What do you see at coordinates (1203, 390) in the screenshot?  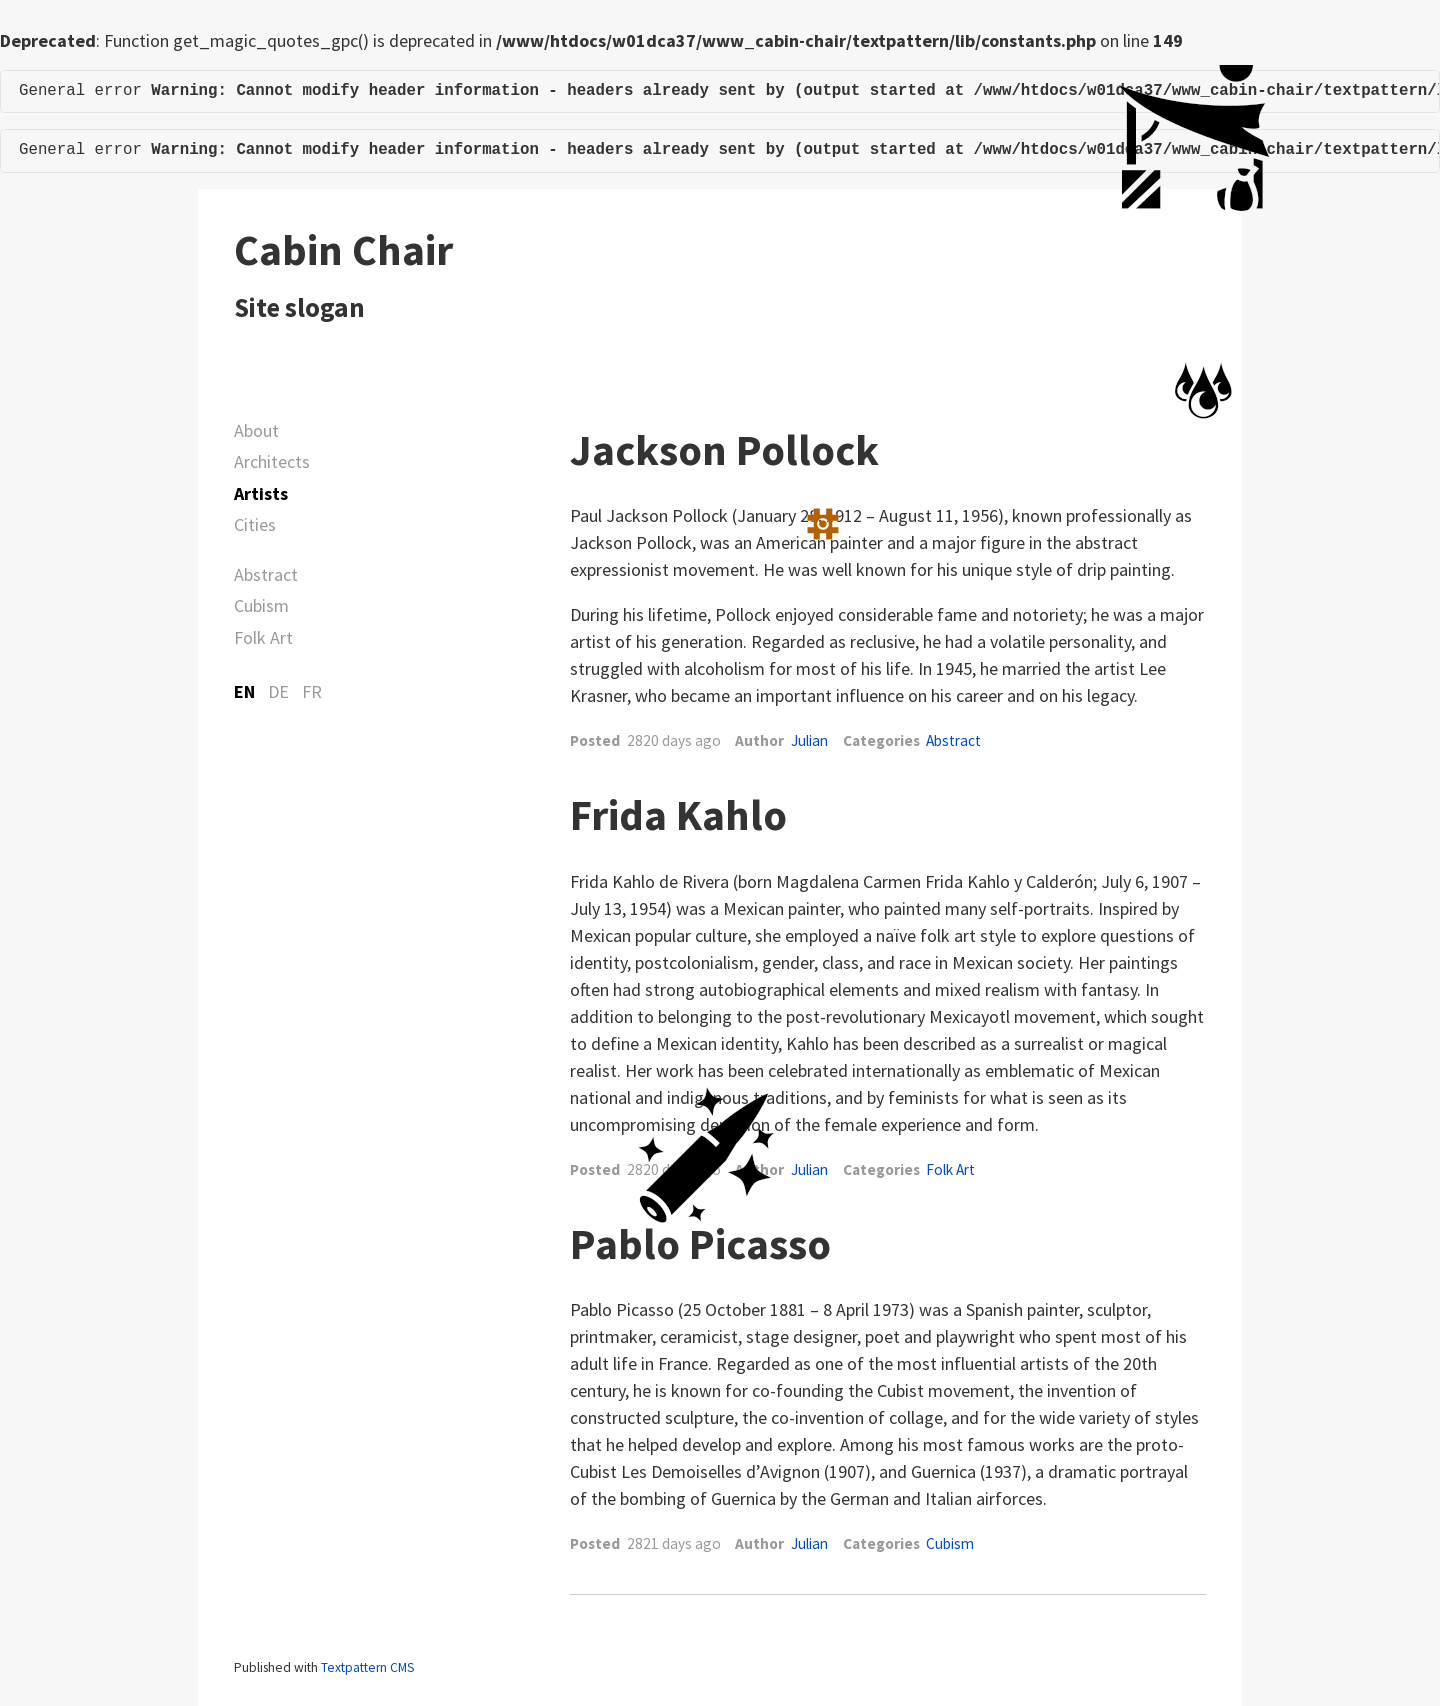 I see `indicates humidity or moisture level` at bounding box center [1203, 390].